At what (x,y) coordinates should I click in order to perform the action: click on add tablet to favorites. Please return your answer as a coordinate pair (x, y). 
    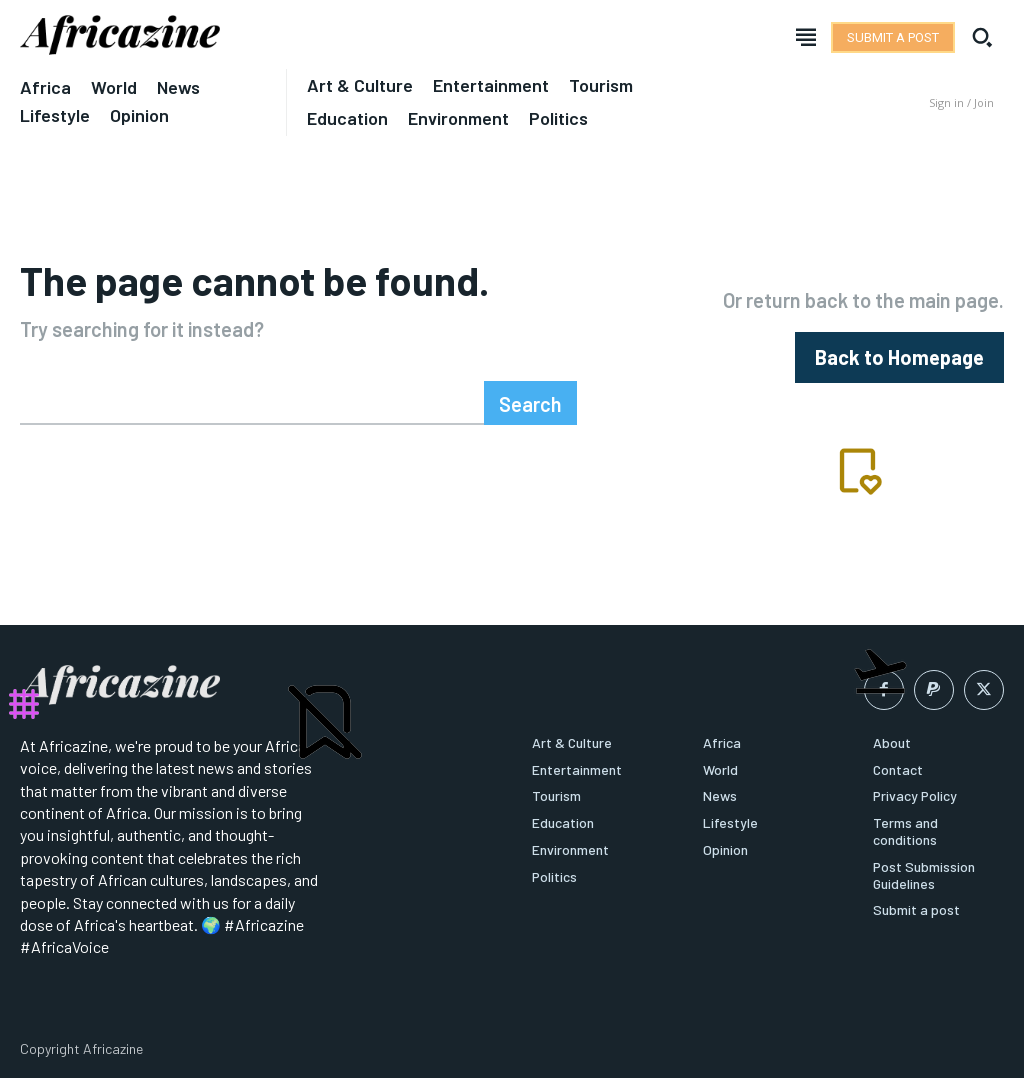
    Looking at the image, I should click on (857, 470).